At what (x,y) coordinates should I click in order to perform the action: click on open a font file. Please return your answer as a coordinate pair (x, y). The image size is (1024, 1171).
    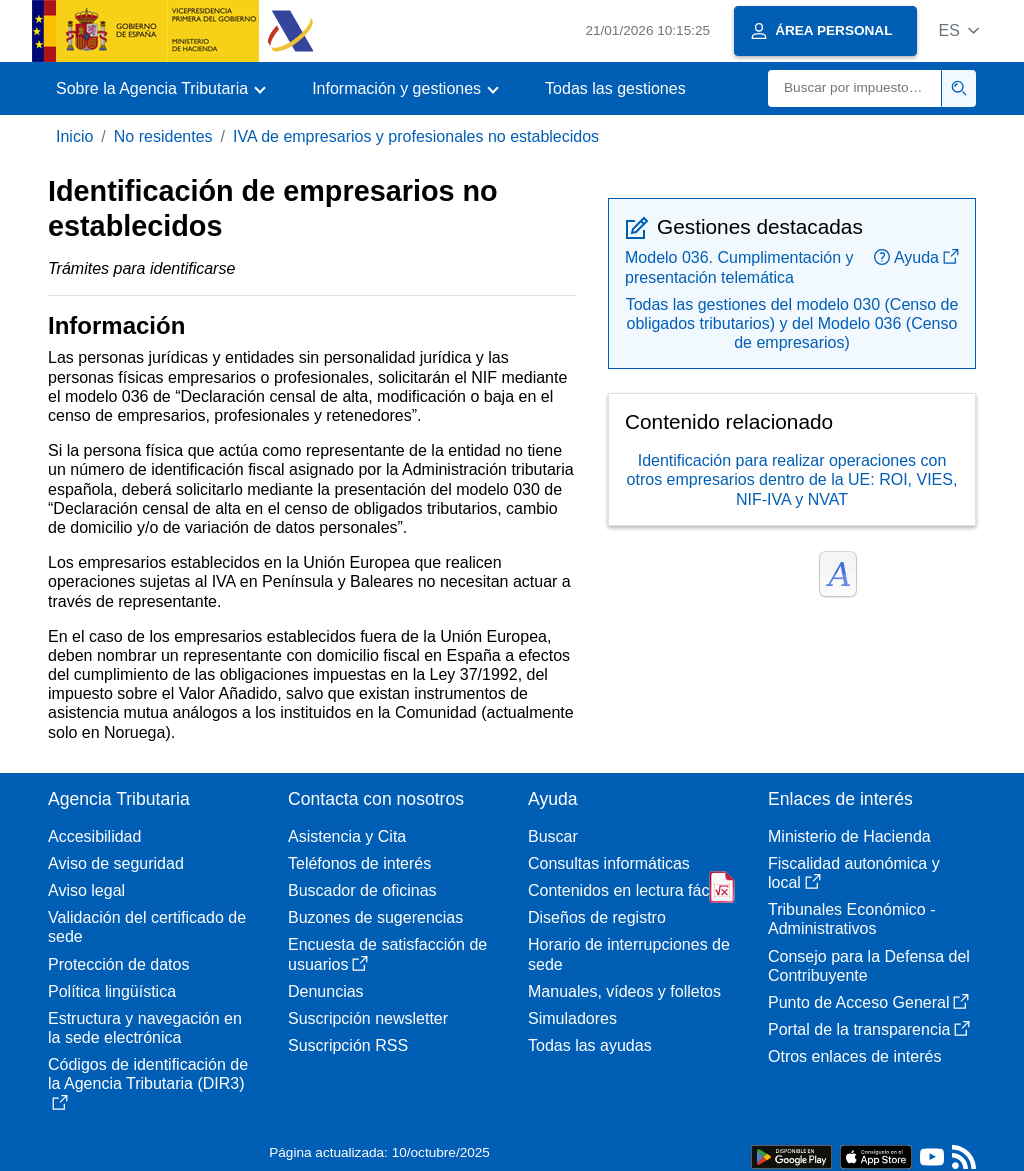
    Looking at the image, I should click on (838, 574).